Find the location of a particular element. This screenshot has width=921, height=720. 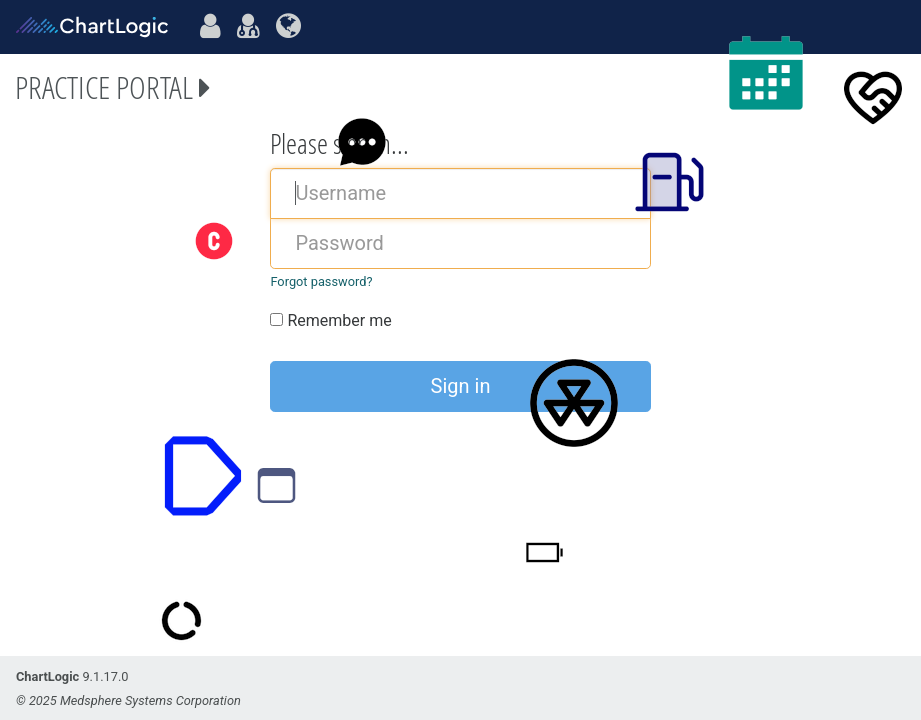

view community code of conduct is located at coordinates (873, 97).